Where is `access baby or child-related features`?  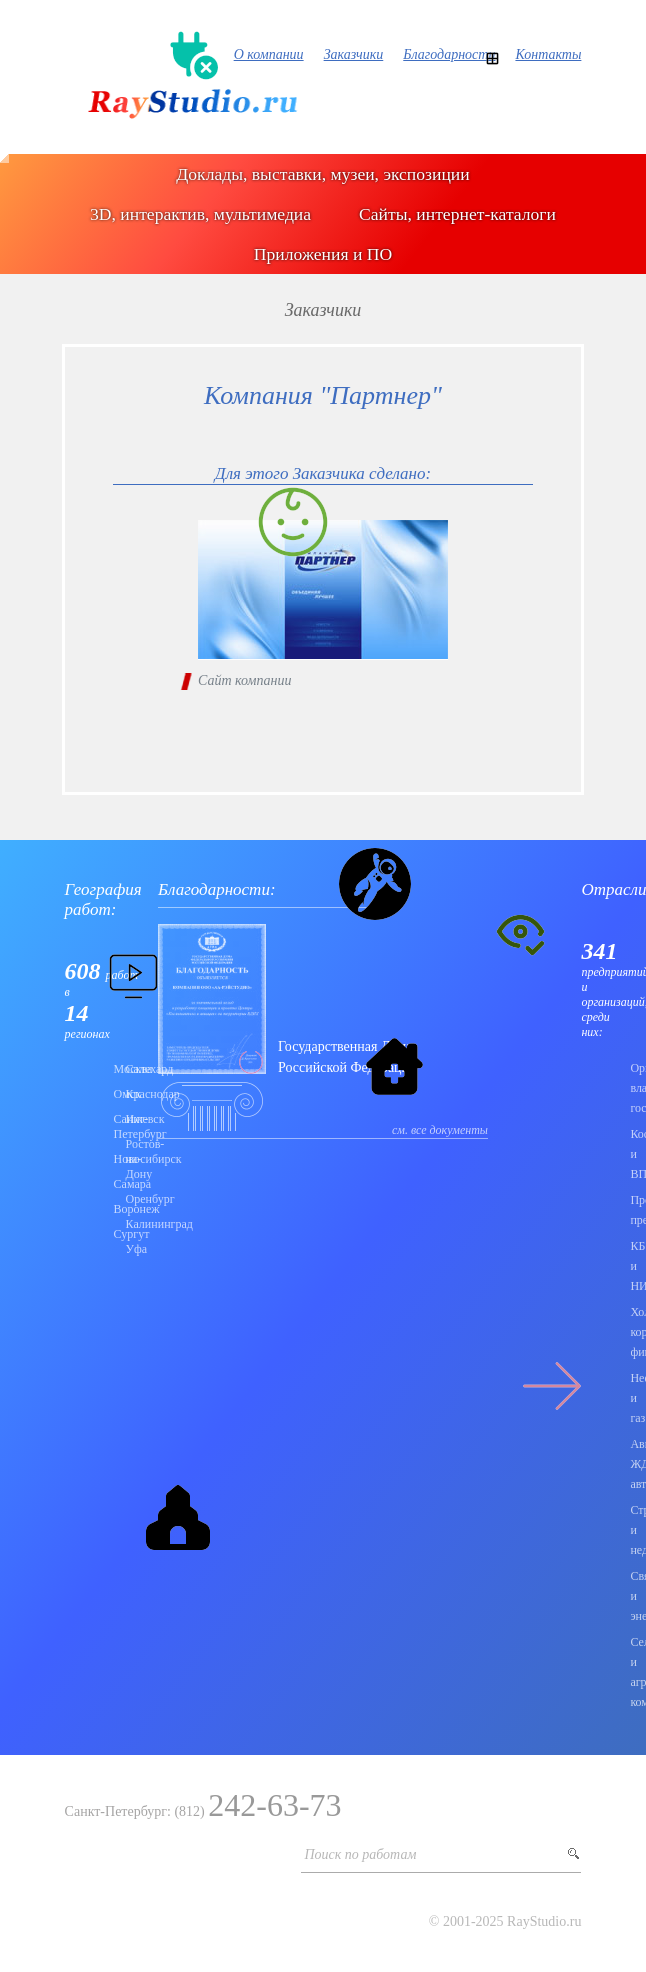 access baby or child-related features is located at coordinates (293, 522).